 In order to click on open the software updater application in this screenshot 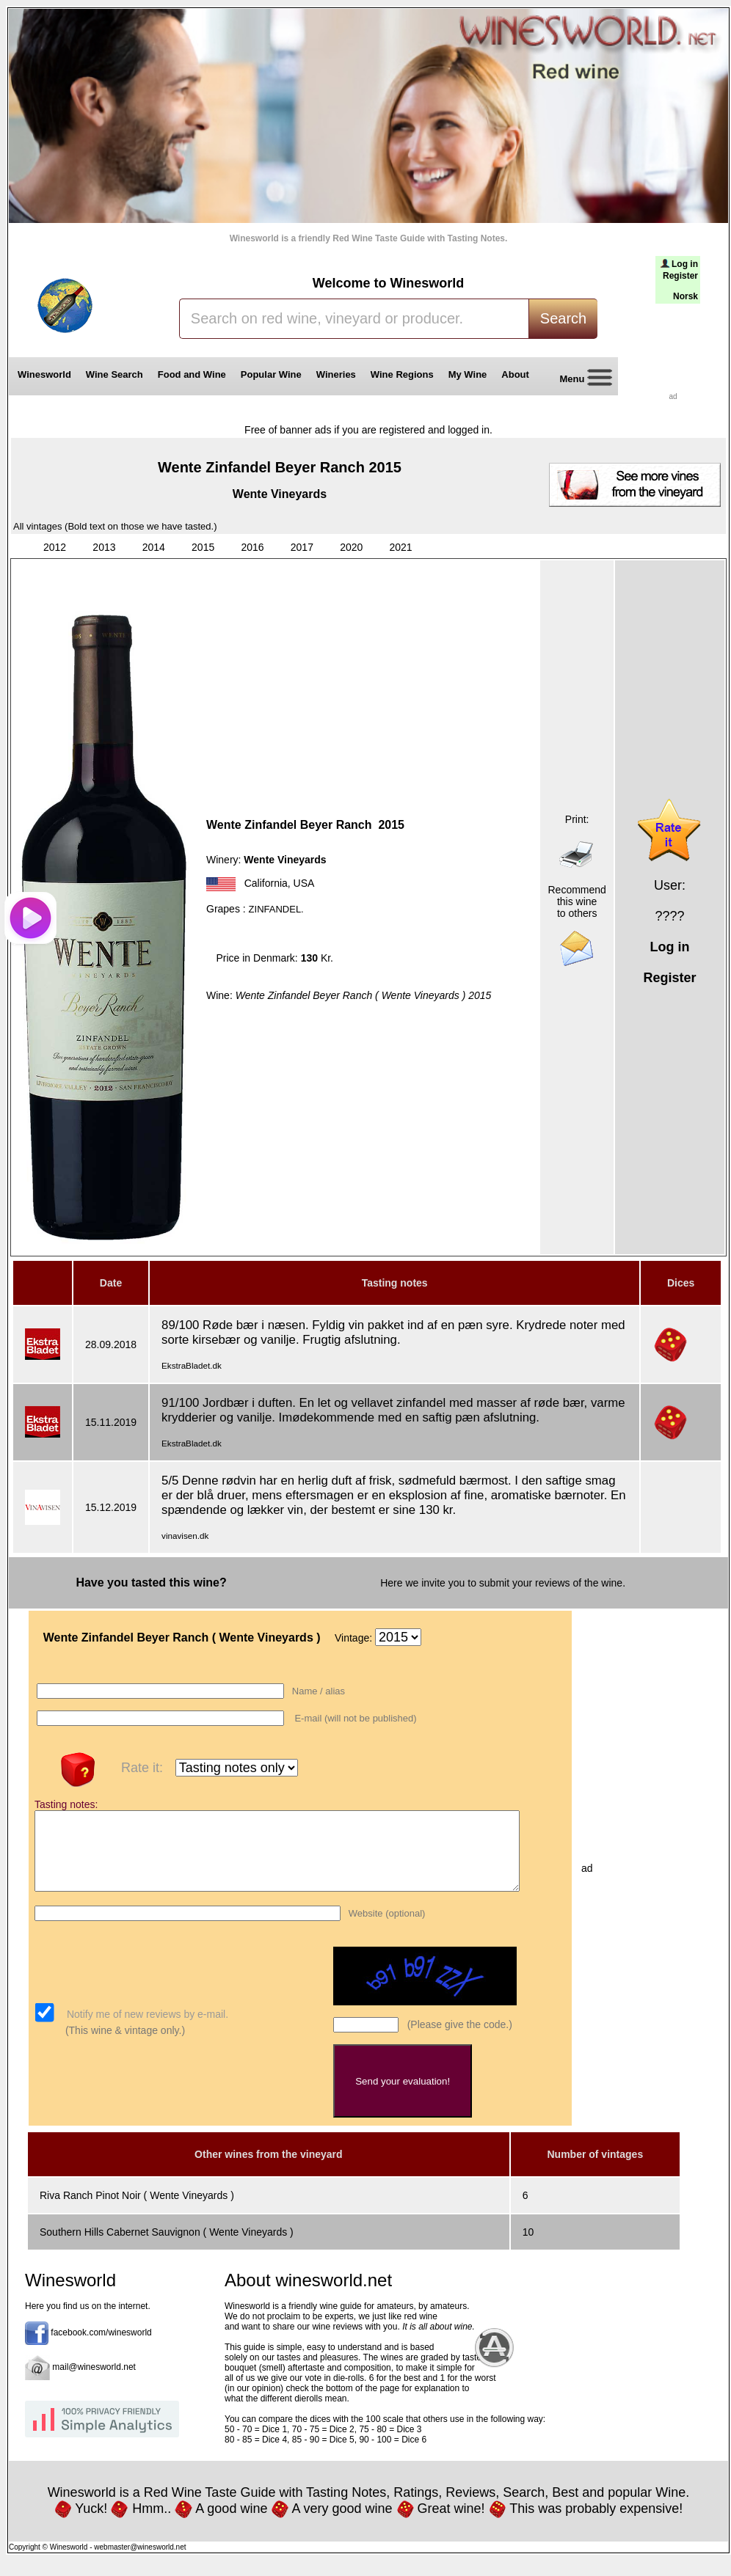, I will do `click(494, 2347)`.